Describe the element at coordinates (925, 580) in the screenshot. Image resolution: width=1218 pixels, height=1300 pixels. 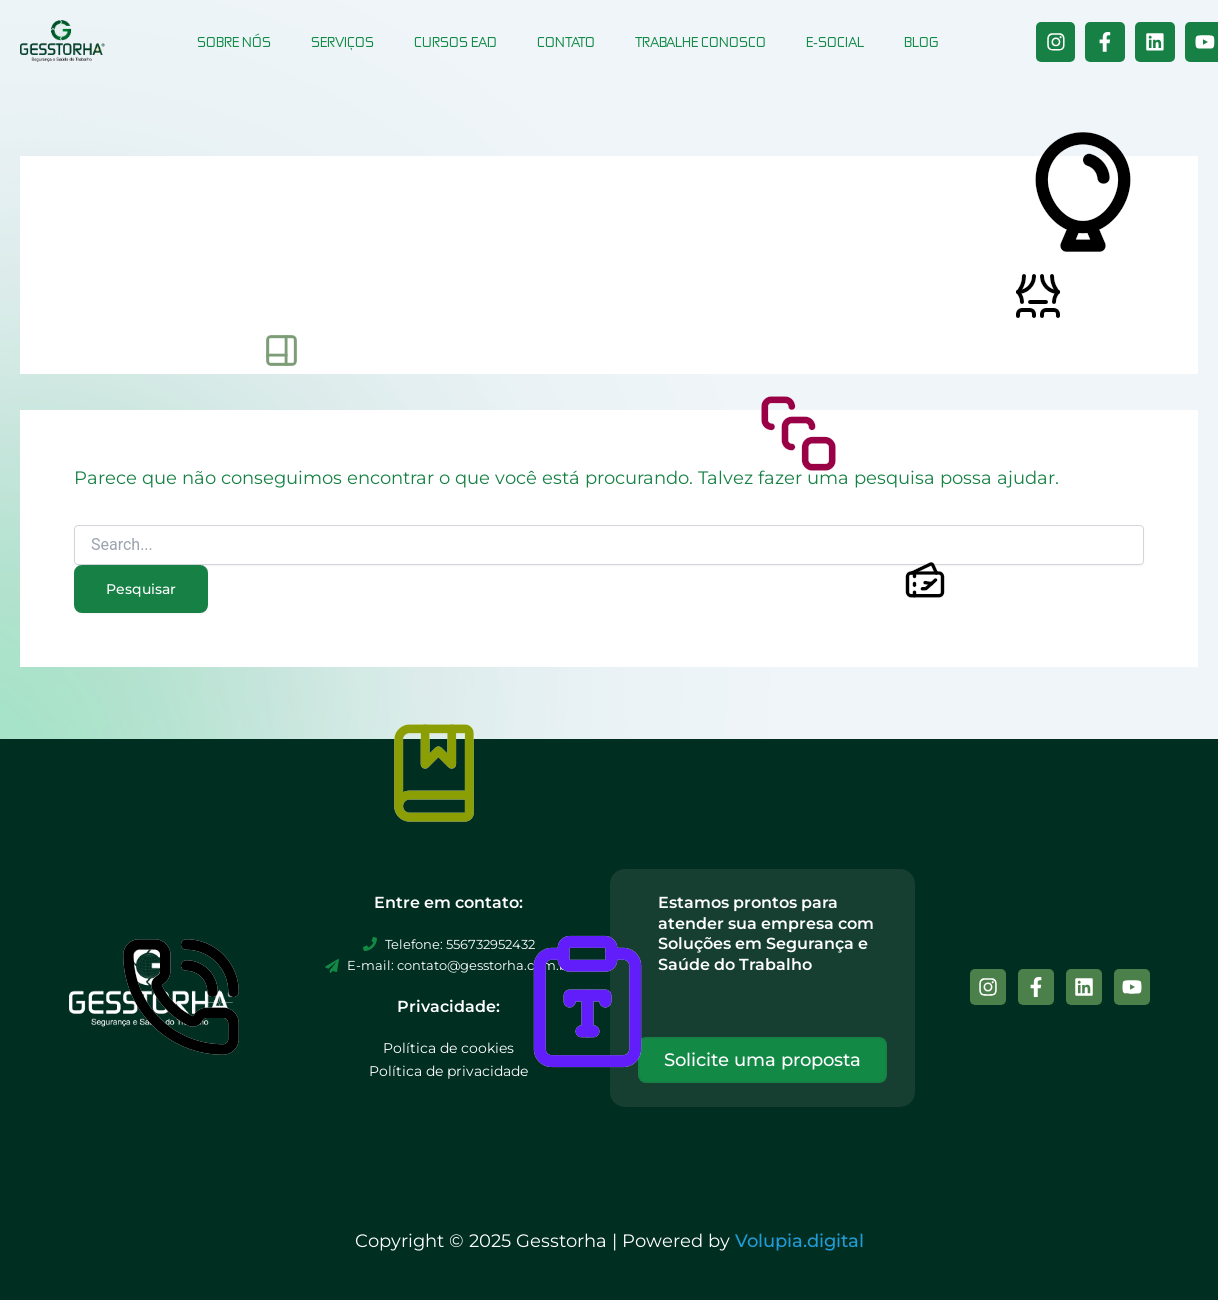
I see `view flight tickets or boarding passes` at that location.